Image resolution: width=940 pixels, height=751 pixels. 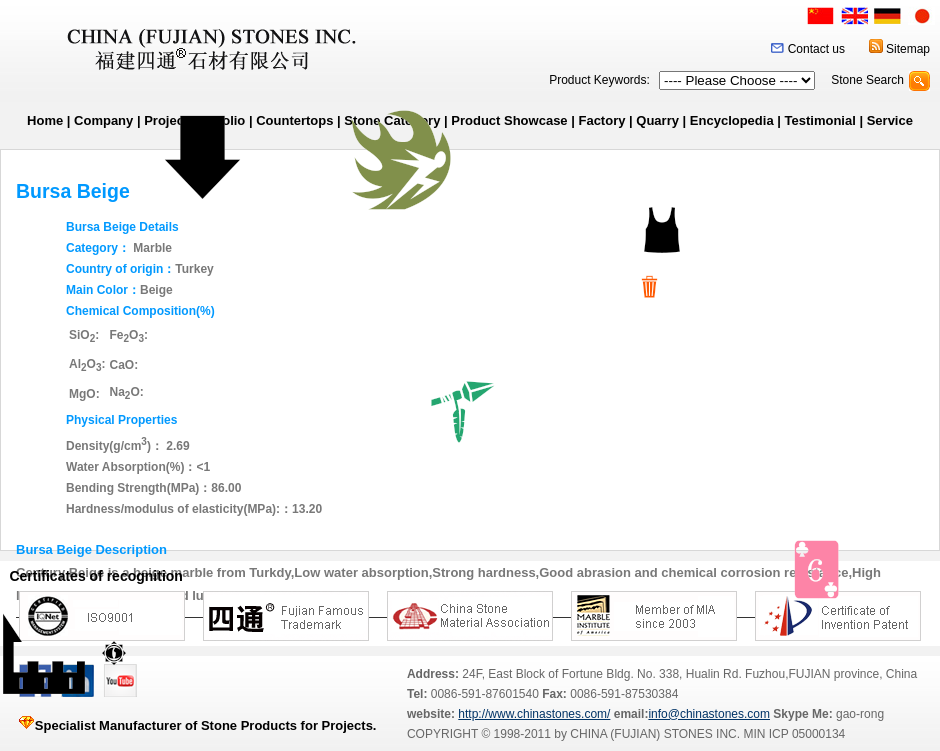 What do you see at coordinates (462, 411) in the screenshot?
I see `equip a spear weapon in your inventory` at bounding box center [462, 411].